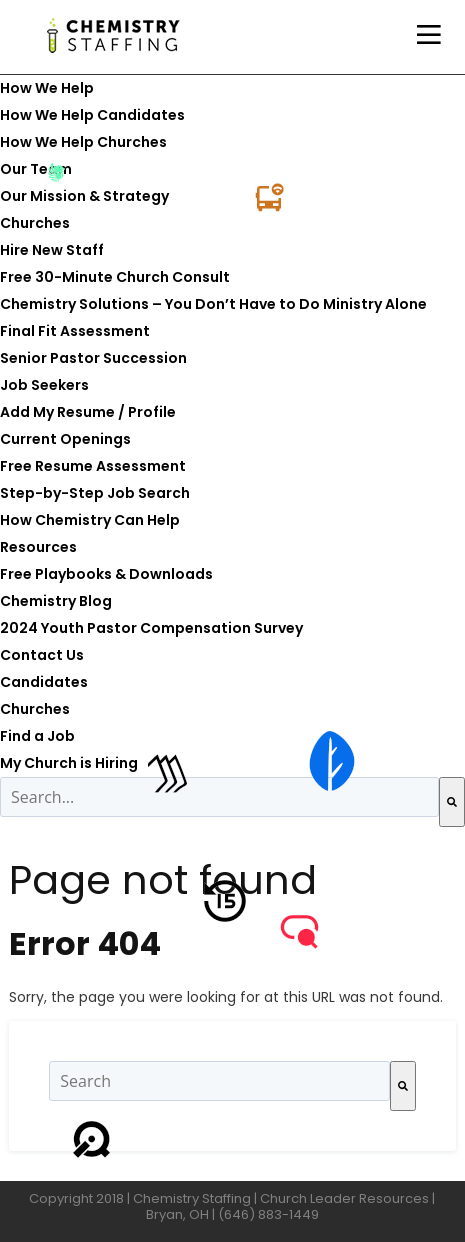 This screenshot has height=1242, width=465. Describe the element at coordinates (225, 901) in the screenshot. I see `rewind 15 seconds` at that location.